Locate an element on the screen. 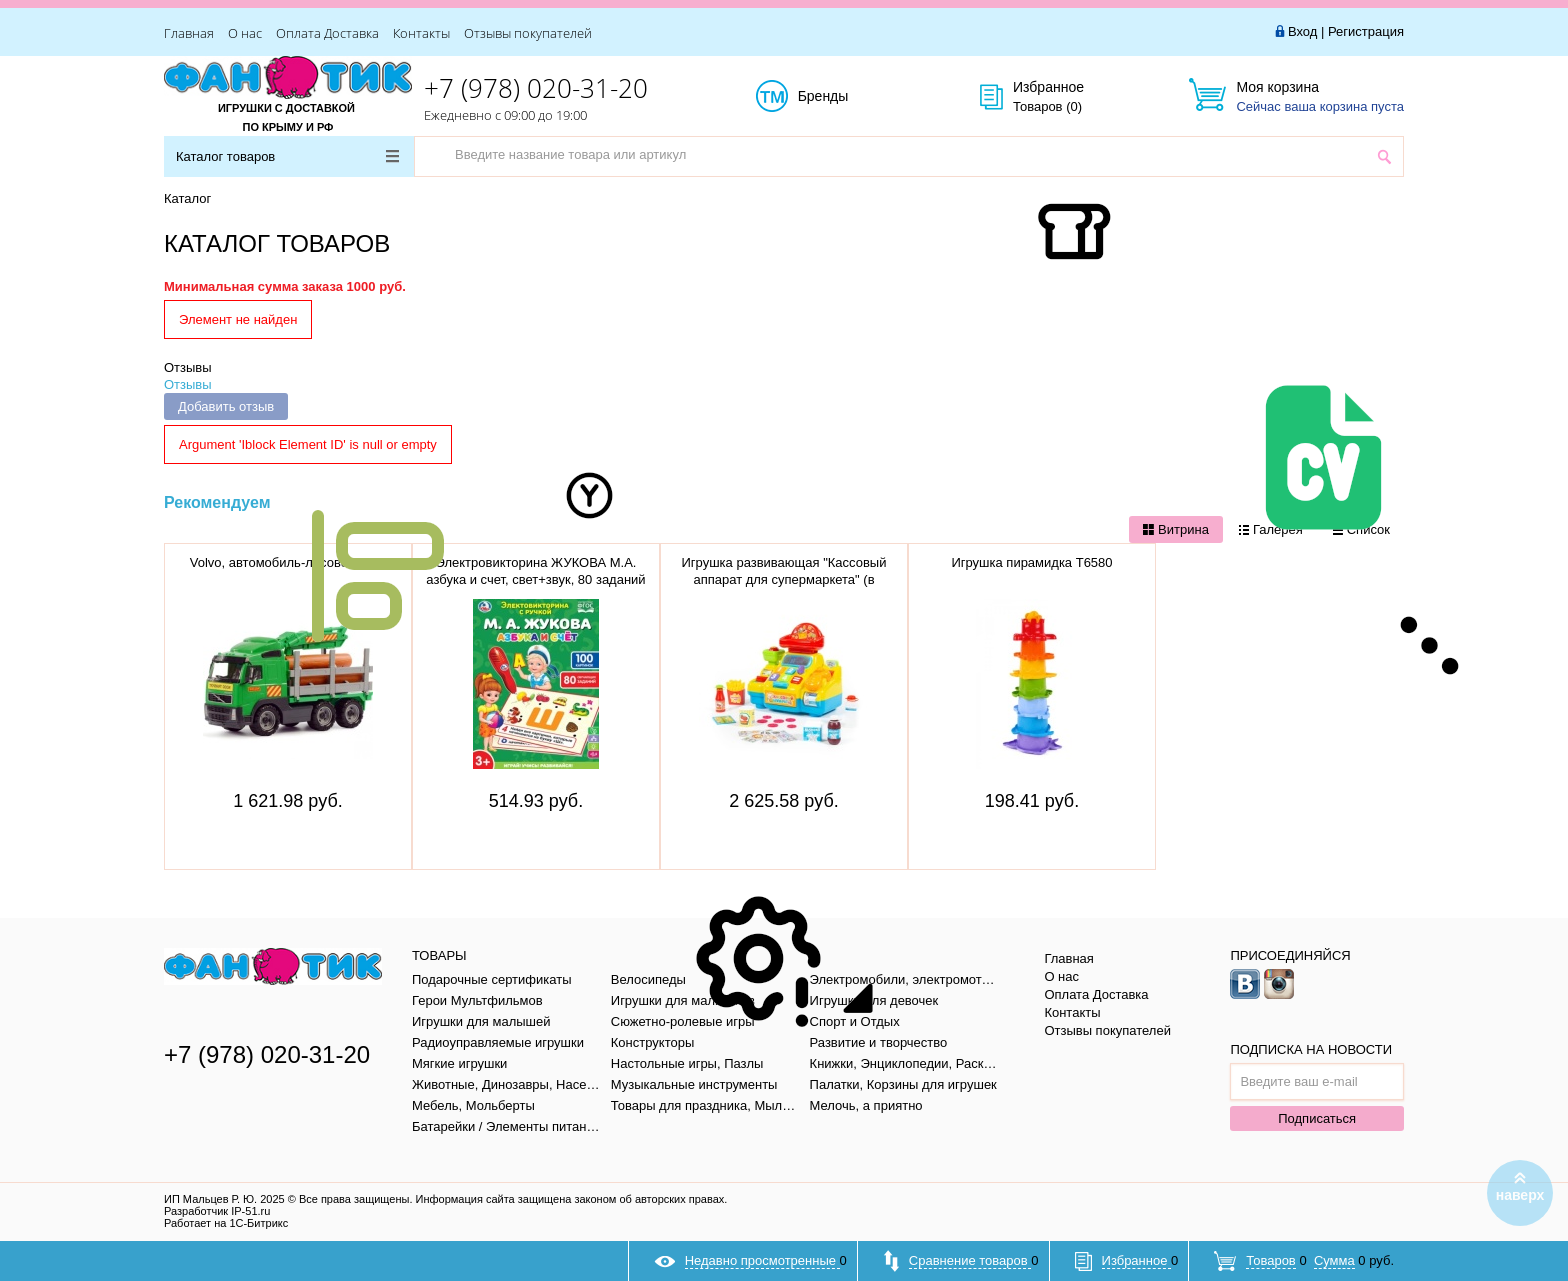 This screenshot has height=1281, width=1568. xbox controller Y button indicator is located at coordinates (589, 495).